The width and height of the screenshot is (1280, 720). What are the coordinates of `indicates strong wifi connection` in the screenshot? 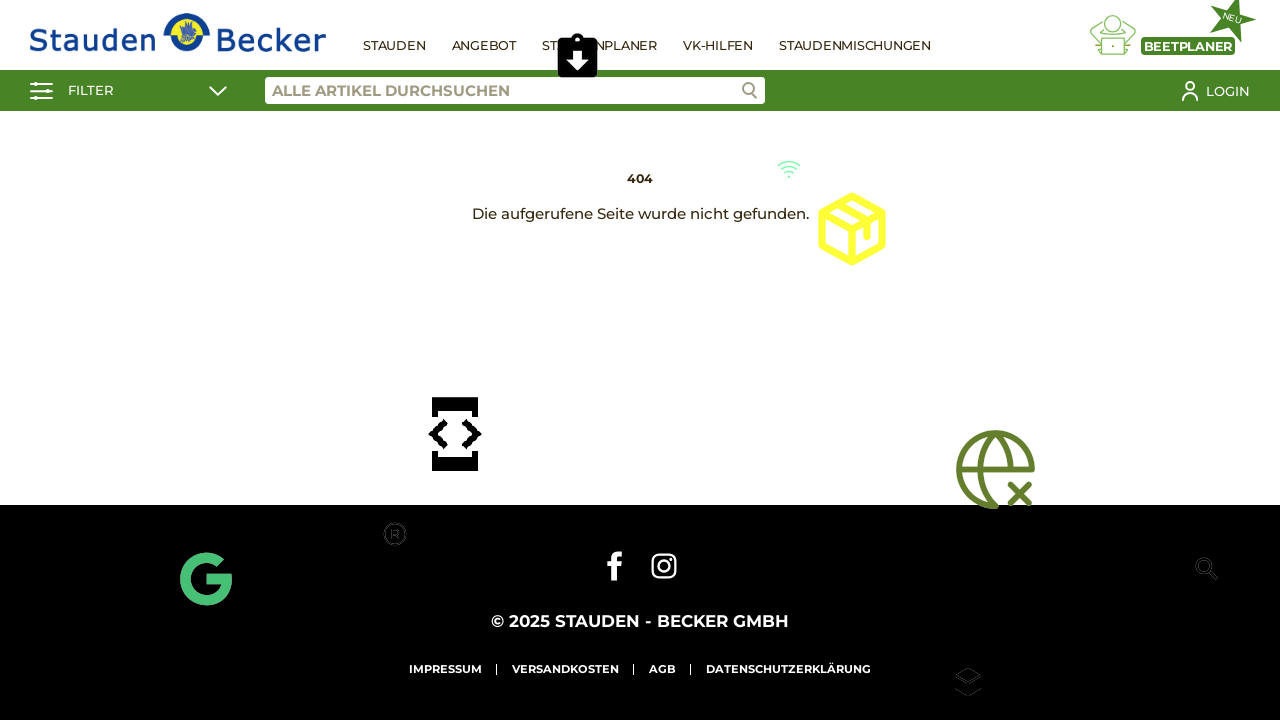 It's located at (789, 169).